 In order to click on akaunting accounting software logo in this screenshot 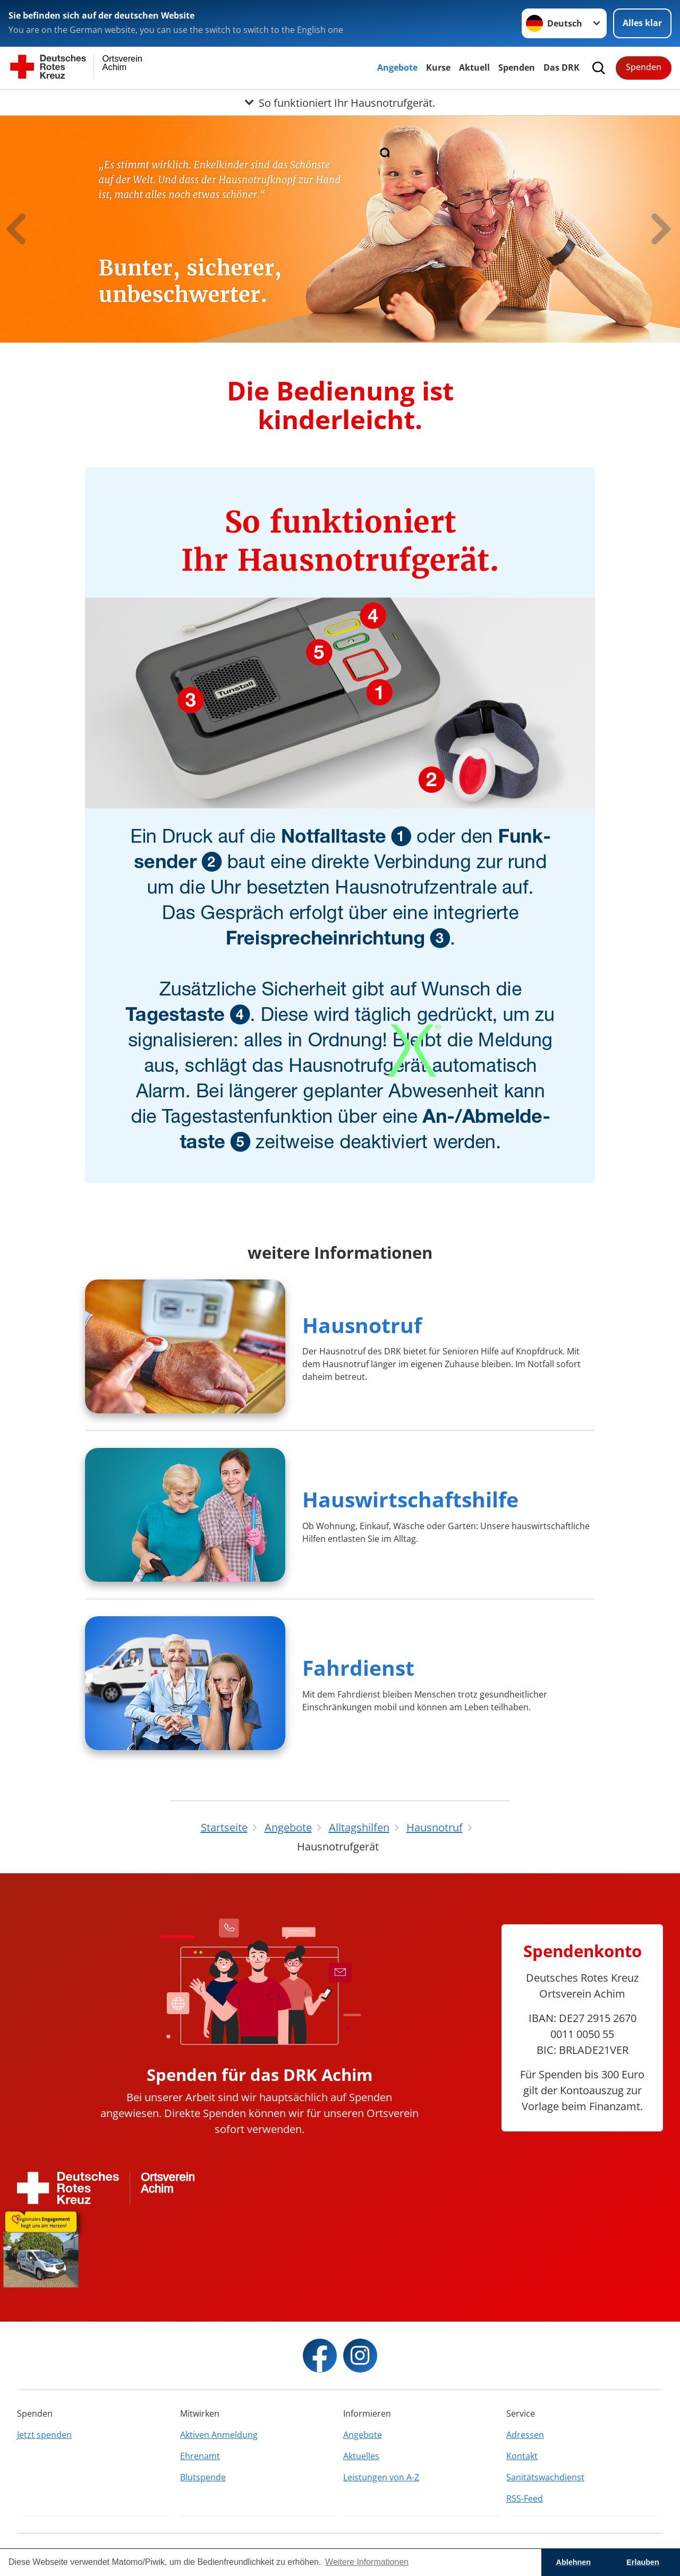, I will do `click(385, 152)`.